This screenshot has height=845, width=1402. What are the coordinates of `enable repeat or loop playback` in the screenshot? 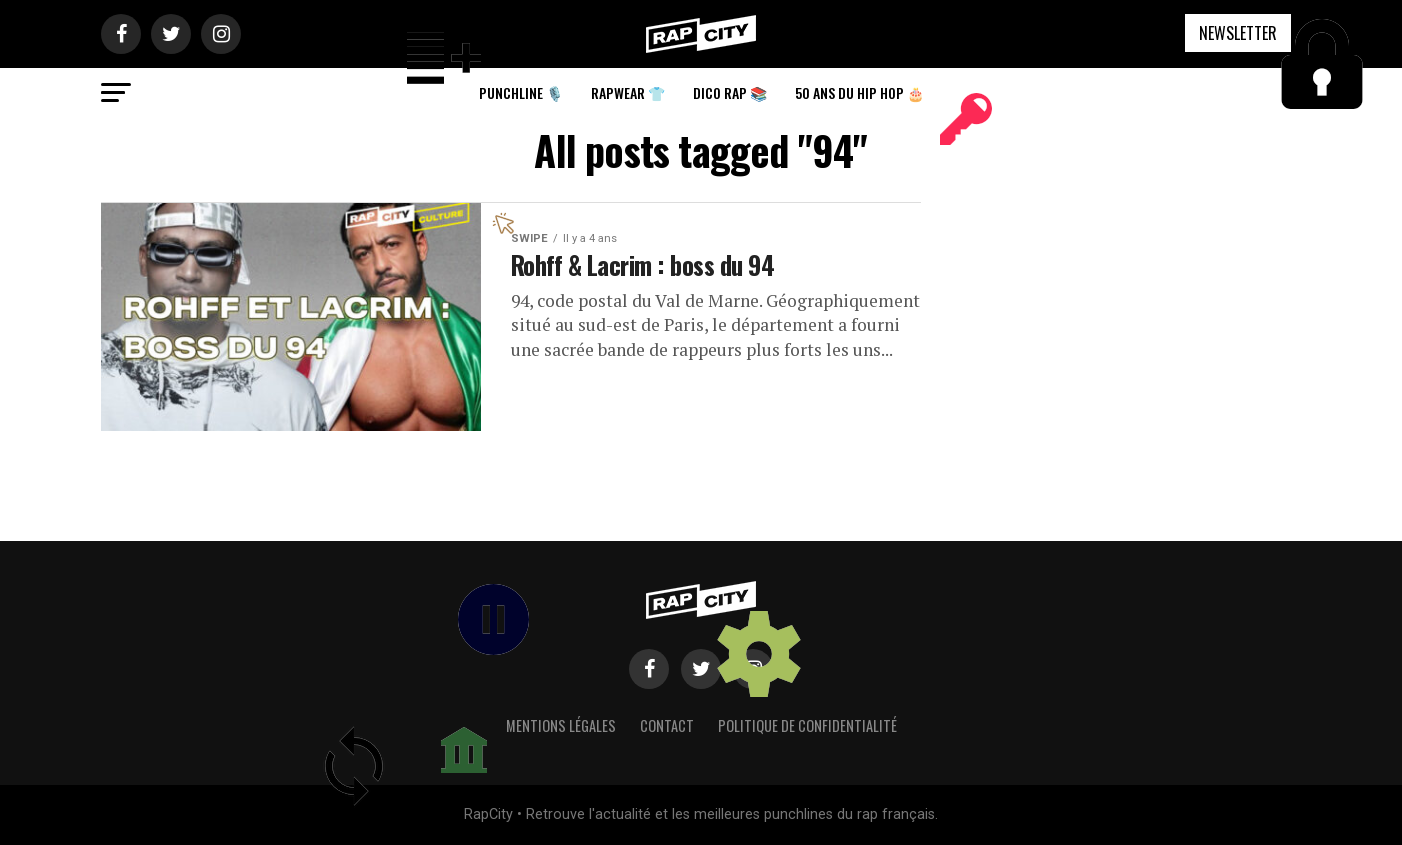 It's located at (354, 766).